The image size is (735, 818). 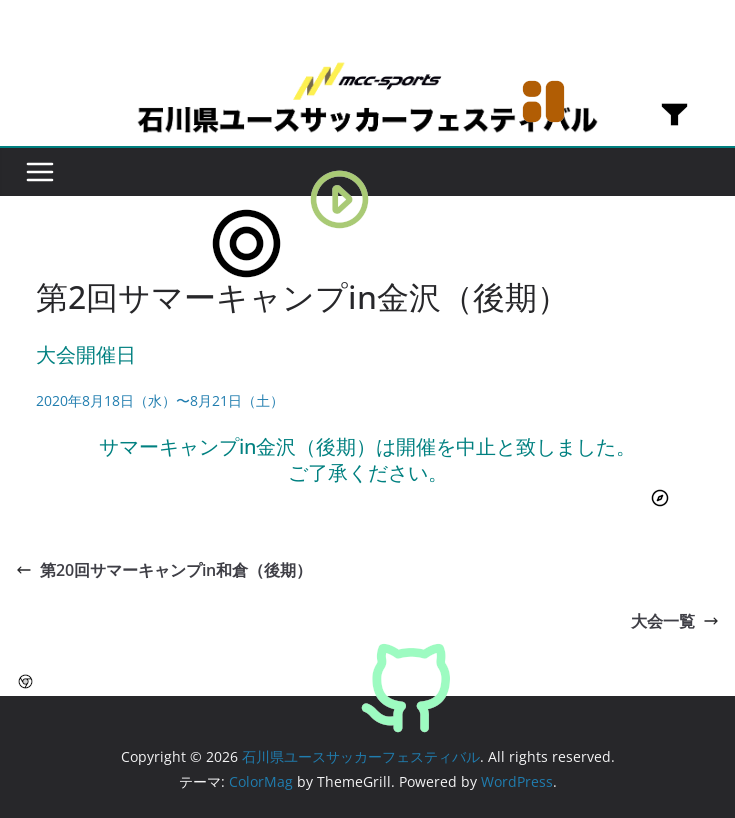 What do you see at coordinates (339, 199) in the screenshot?
I see `play media or video content` at bounding box center [339, 199].